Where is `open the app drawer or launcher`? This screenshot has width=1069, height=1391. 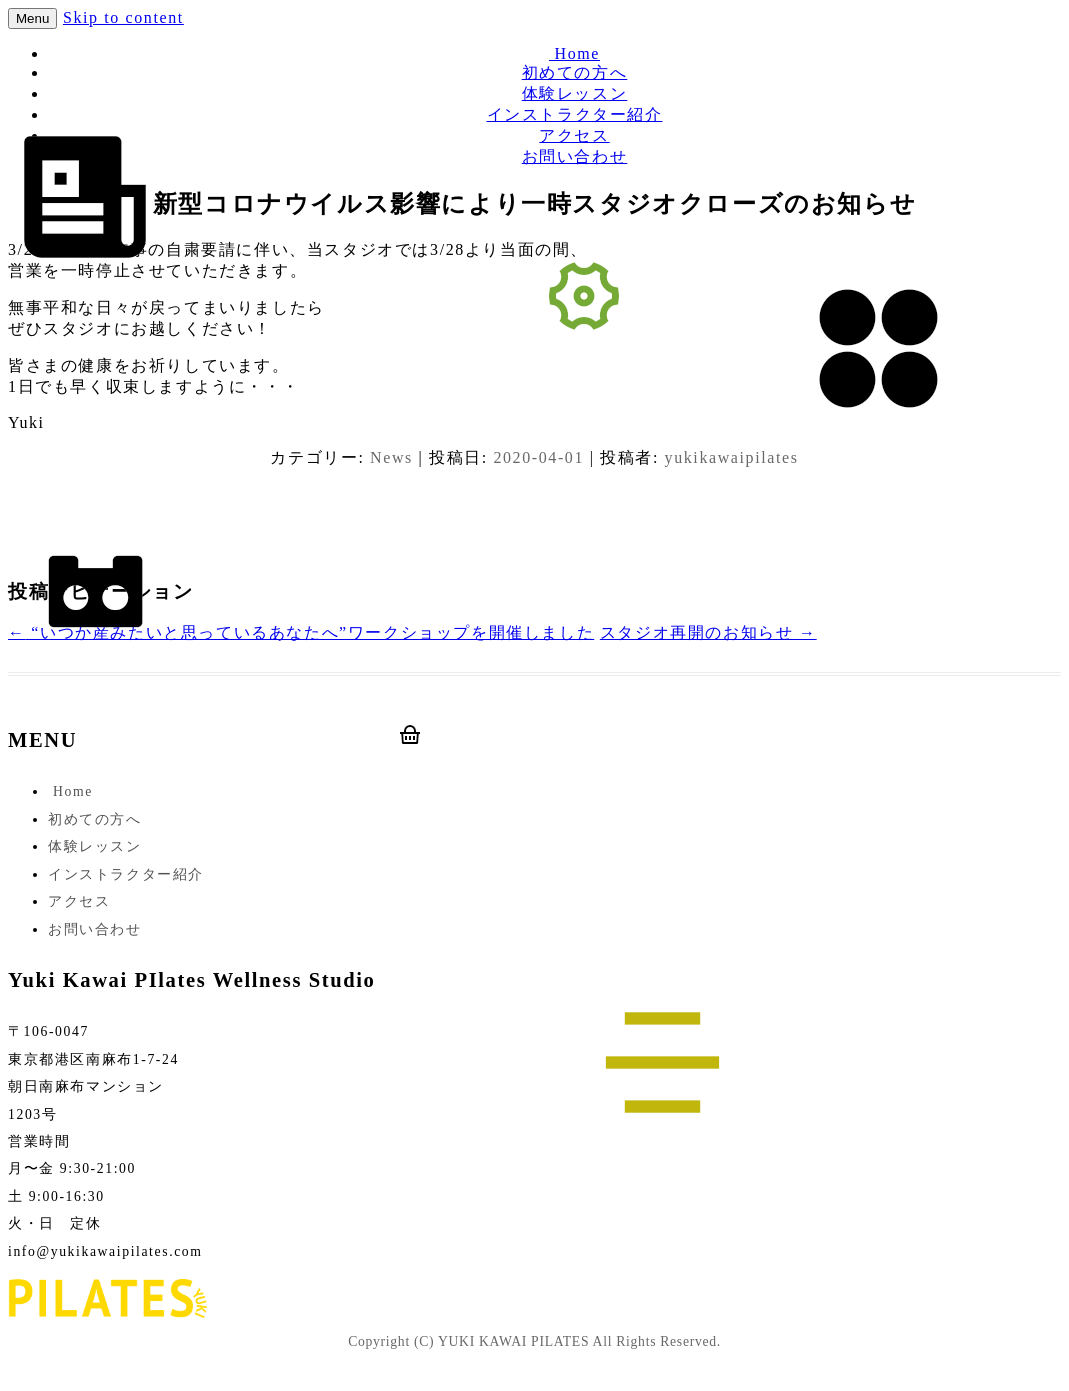
open the app drawer or launcher is located at coordinates (878, 348).